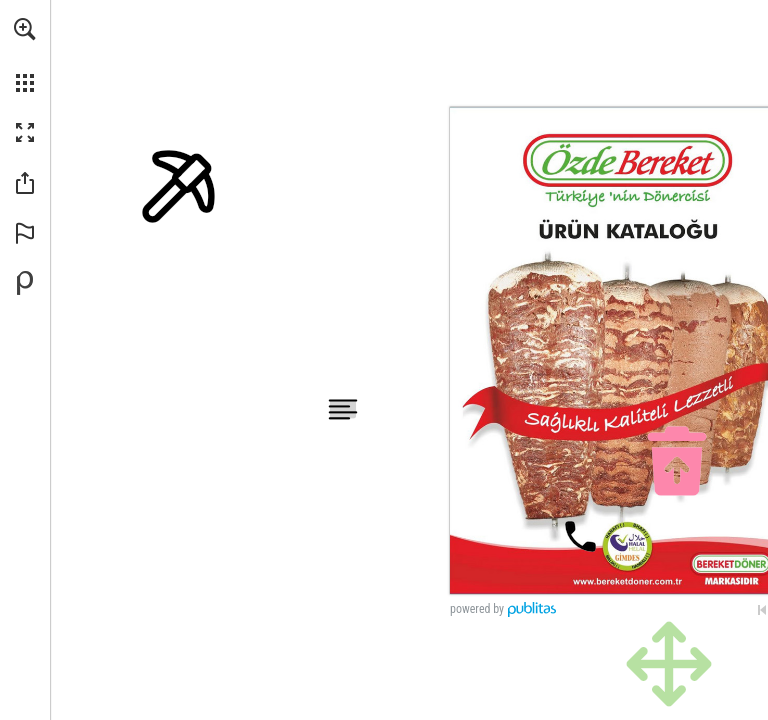 The height and width of the screenshot is (720, 768). I want to click on move or reposition an element, so click(669, 664).